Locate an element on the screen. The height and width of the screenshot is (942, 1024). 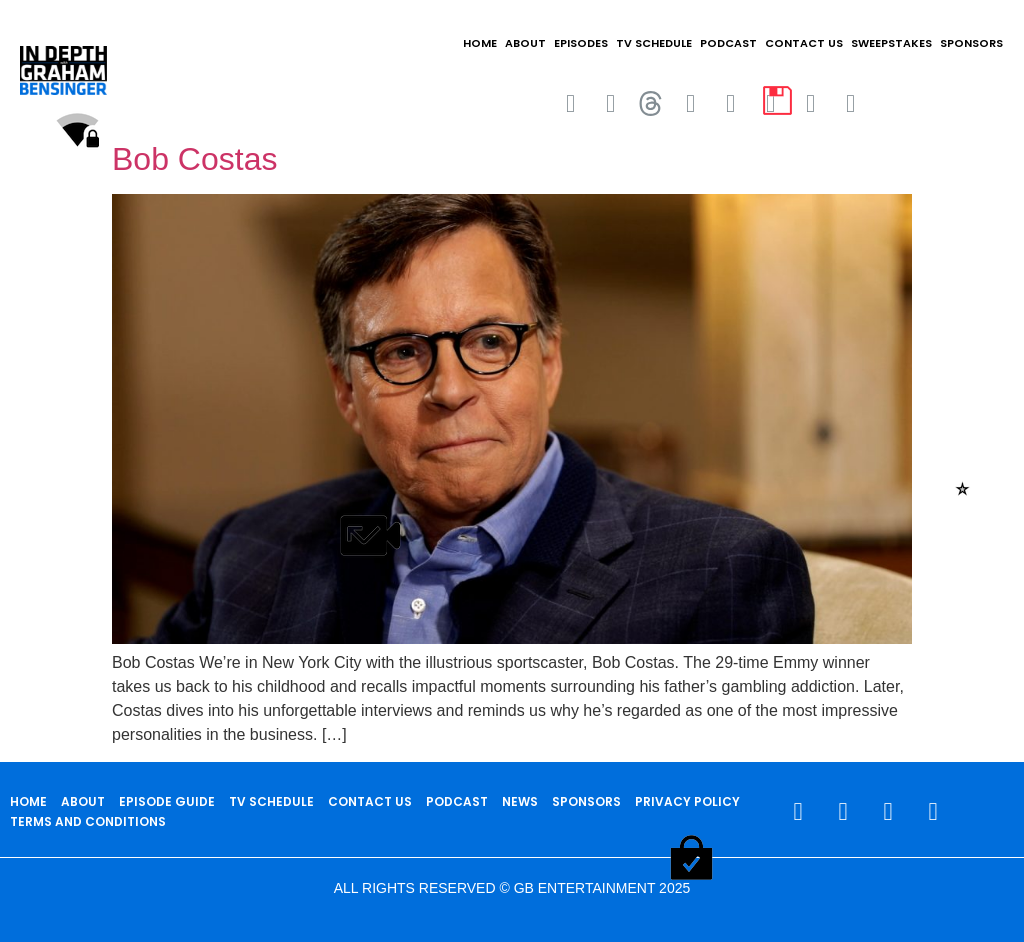
connected to a secure wifi network with good signal strength is located at coordinates (77, 129).